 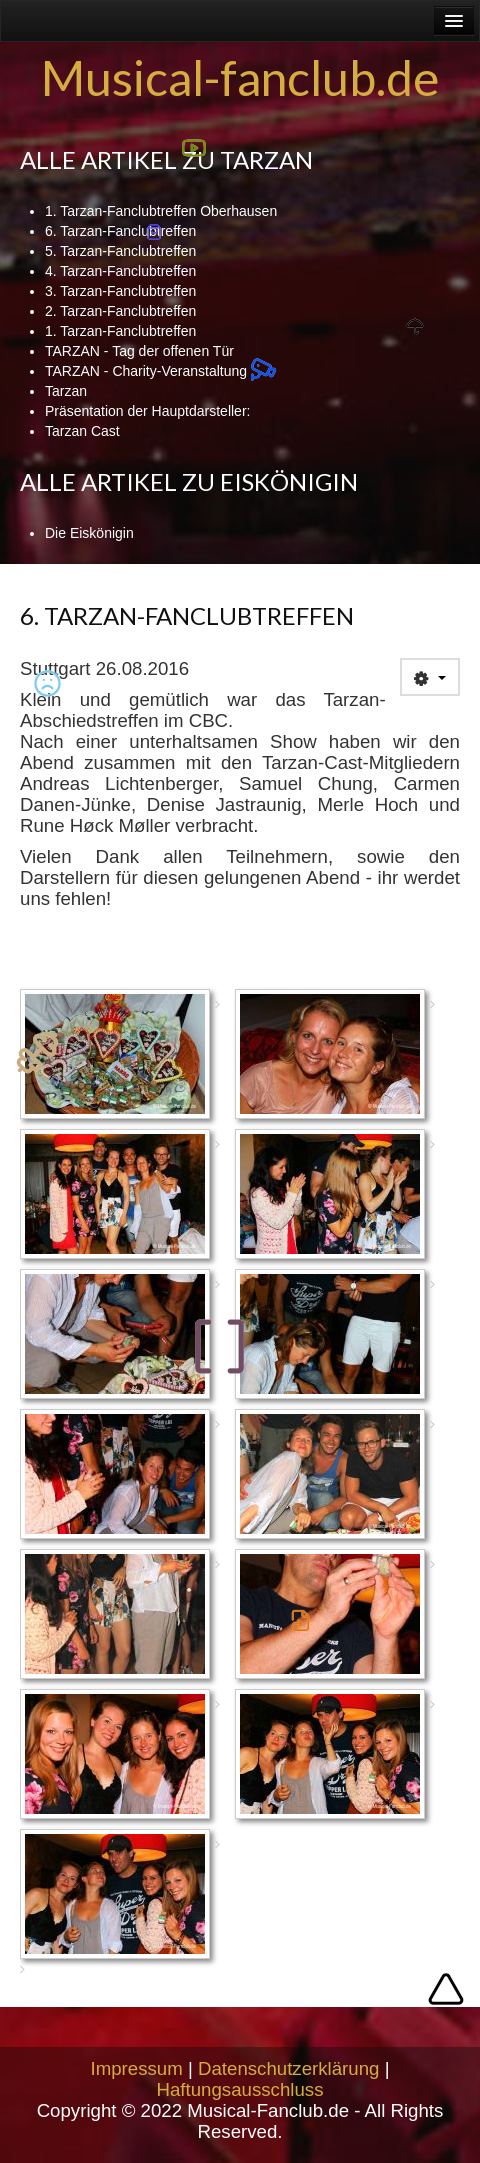 I want to click on access fitness or workout features, so click(x=37, y=1052).